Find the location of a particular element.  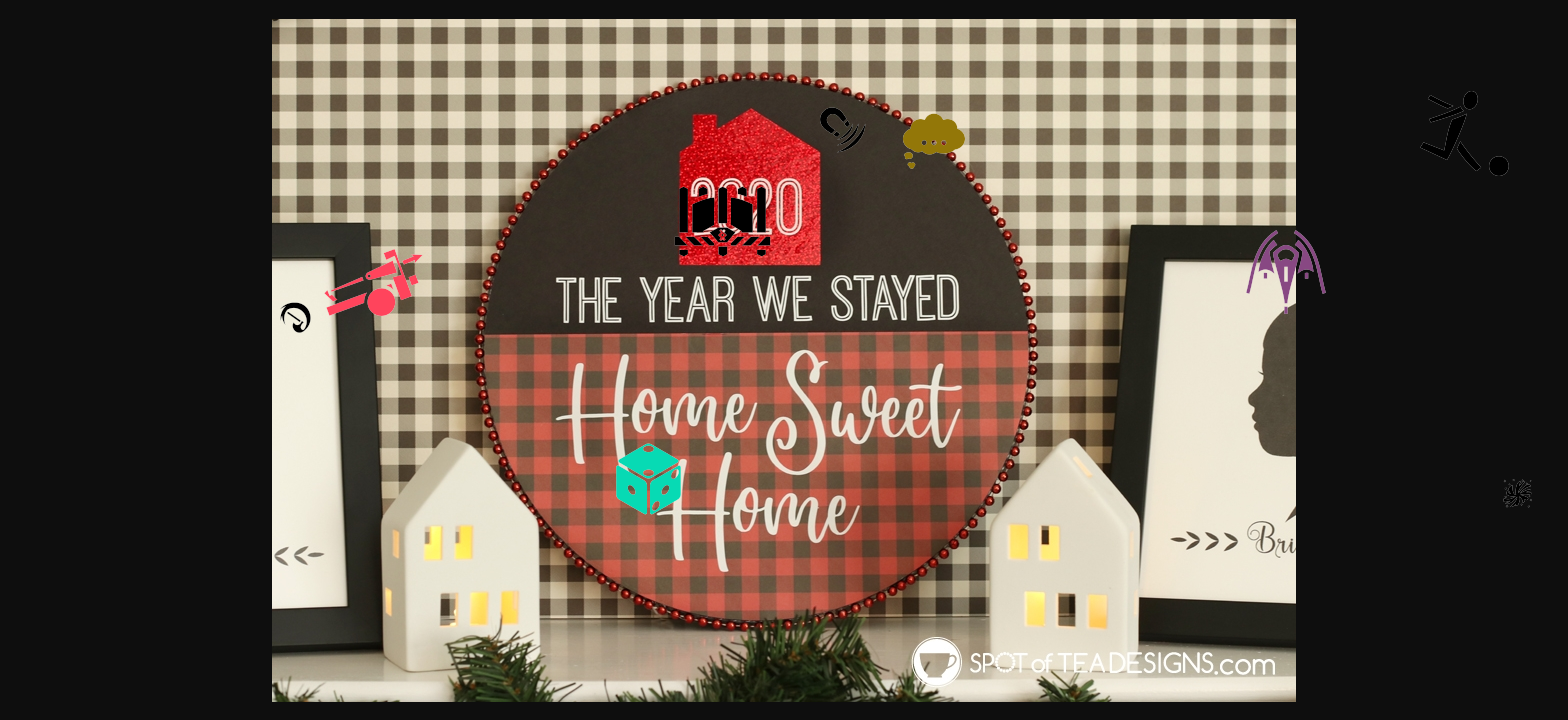

indicates thinking or processing in progress is located at coordinates (934, 140).